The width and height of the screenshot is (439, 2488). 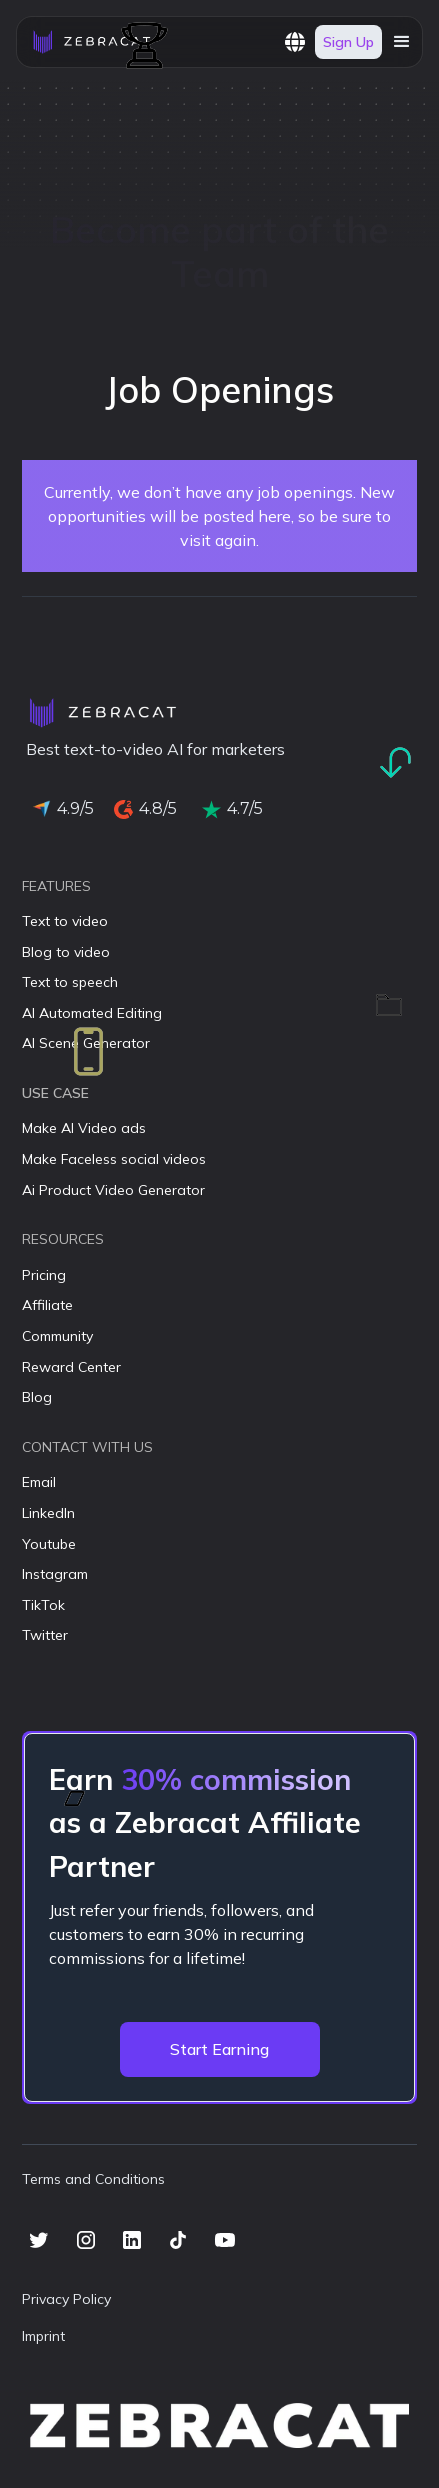 What do you see at coordinates (395, 762) in the screenshot?
I see `redo an action` at bounding box center [395, 762].